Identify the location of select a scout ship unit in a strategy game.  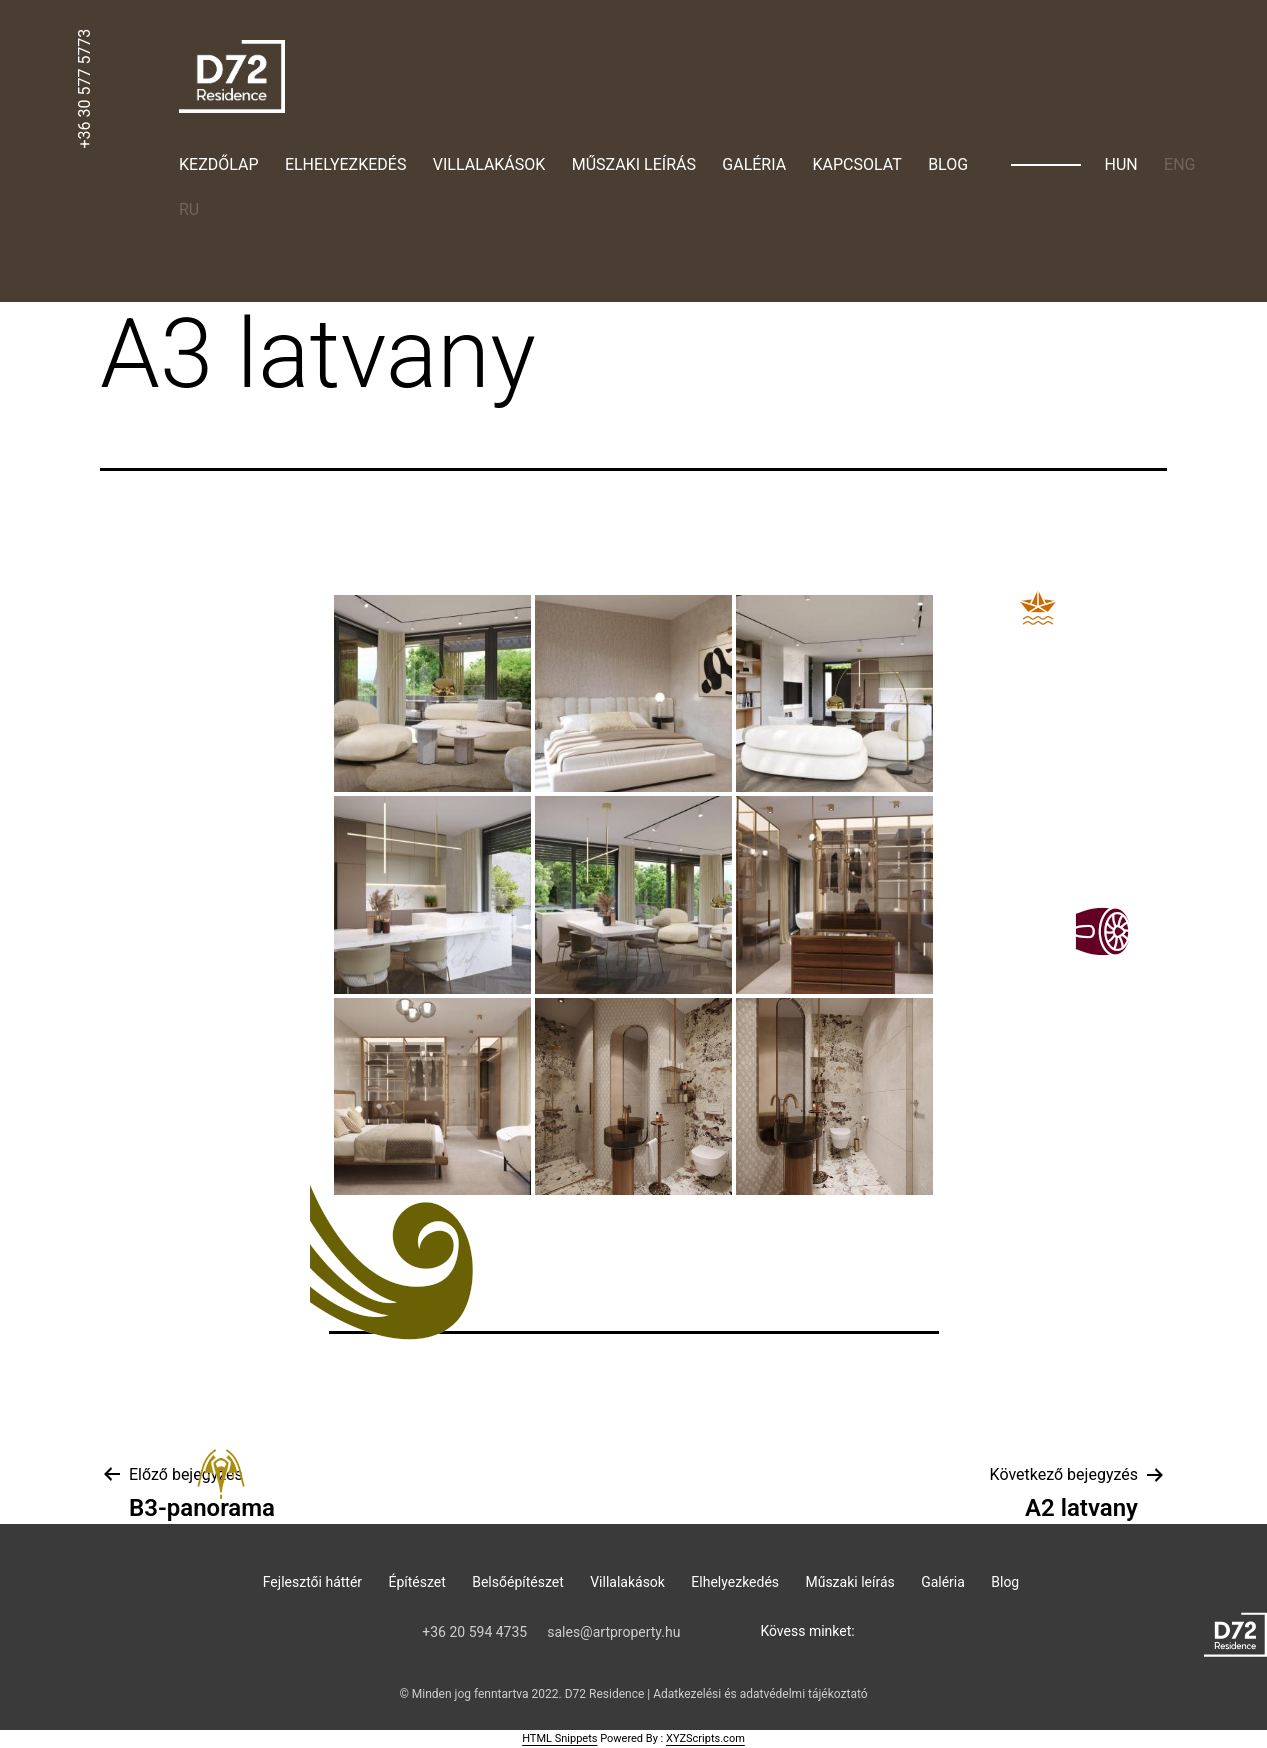
(221, 1474).